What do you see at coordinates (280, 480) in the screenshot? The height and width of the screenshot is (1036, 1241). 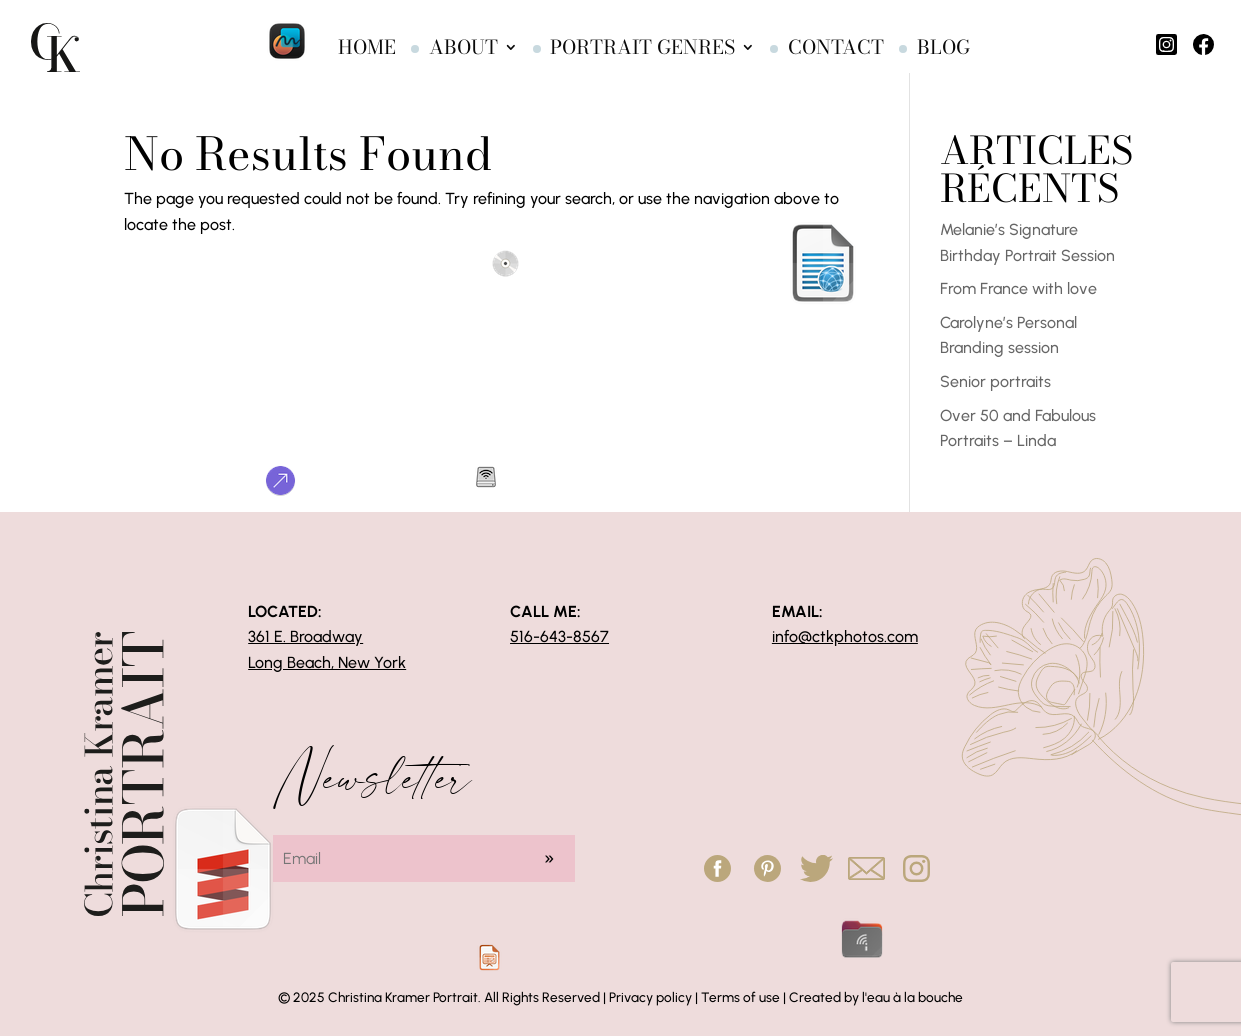 I see `indicates a symbolic link or shortcut to another file` at bounding box center [280, 480].